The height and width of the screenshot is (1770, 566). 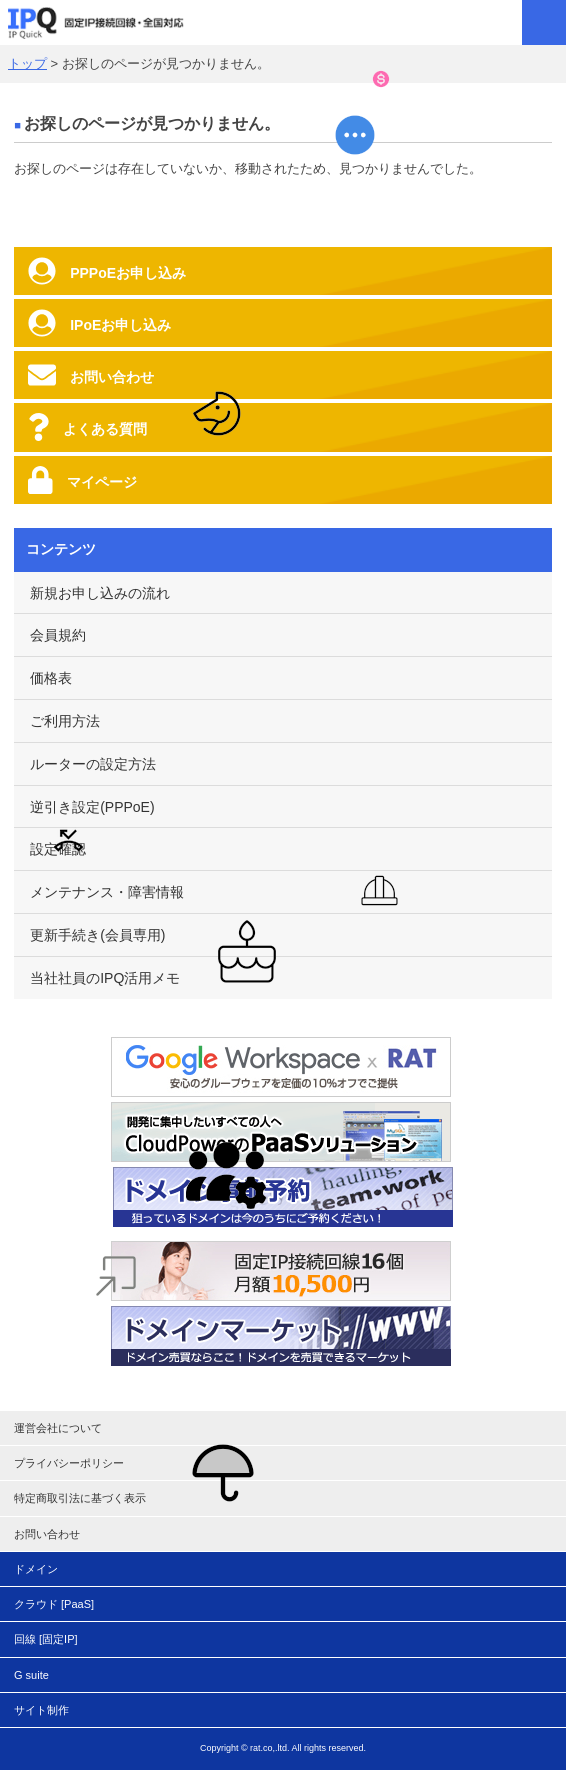 What do you see at coordinates (226, 1172) in the screenshot?
I see `manage user group settings` at bounding box center [226, 1172].